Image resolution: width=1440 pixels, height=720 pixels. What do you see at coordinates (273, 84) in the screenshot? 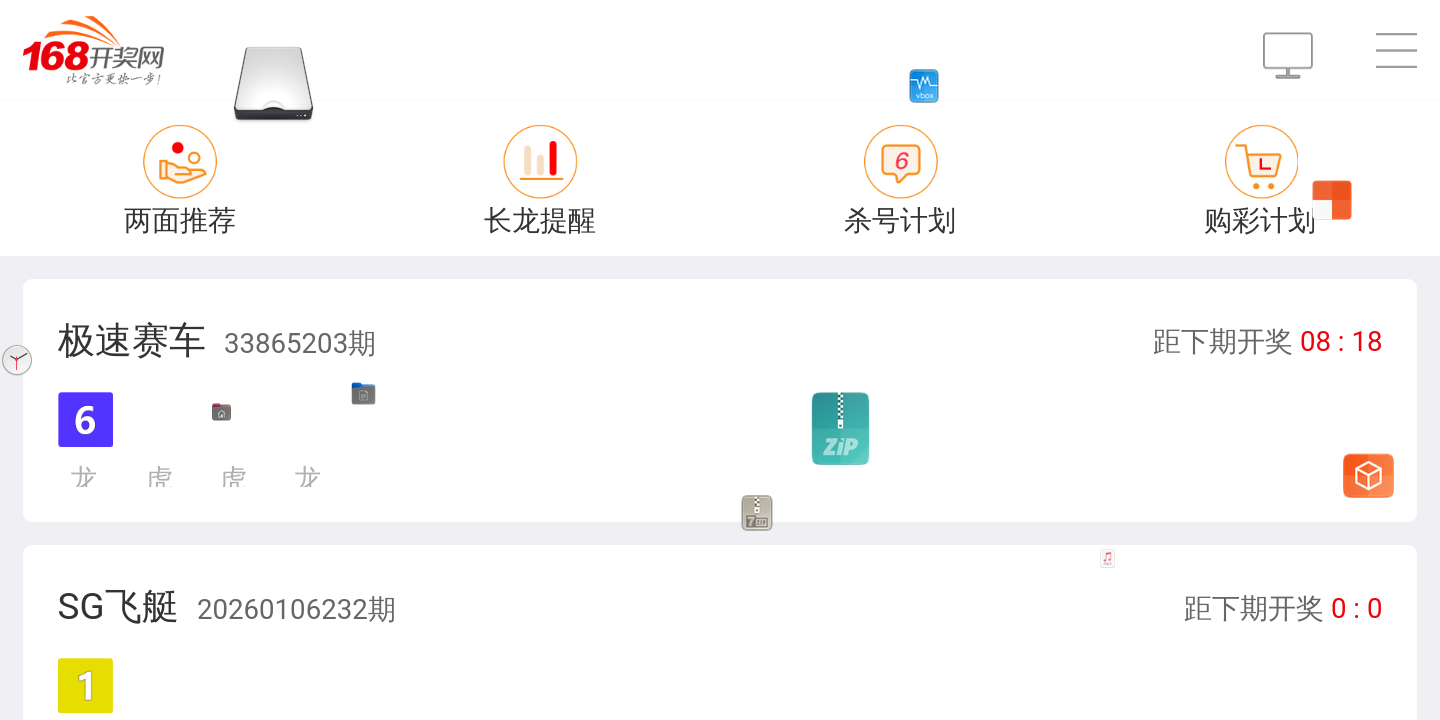
I see `open scanner application` at bounding box center [273, 84].